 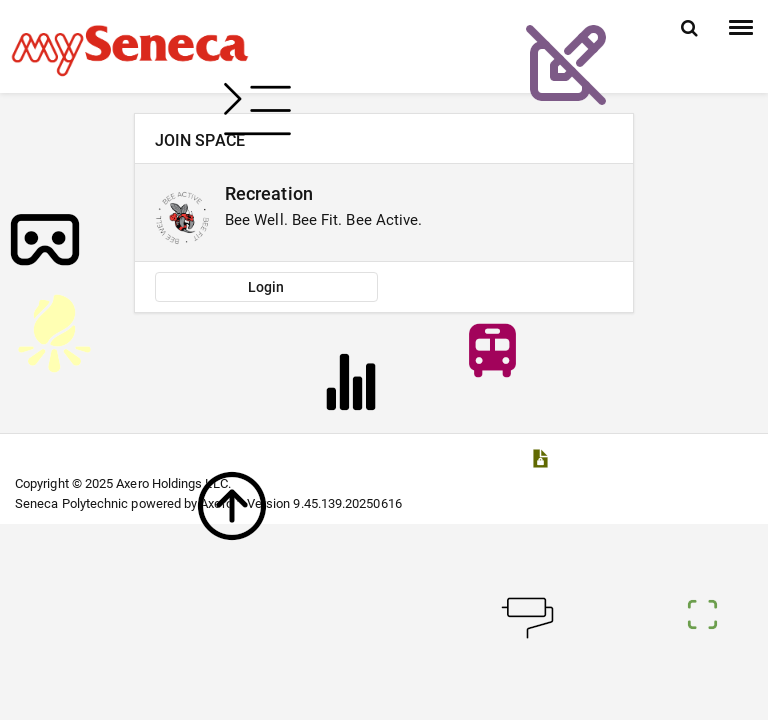 I want to click on increase text indentation, so click(x=257, y=110).